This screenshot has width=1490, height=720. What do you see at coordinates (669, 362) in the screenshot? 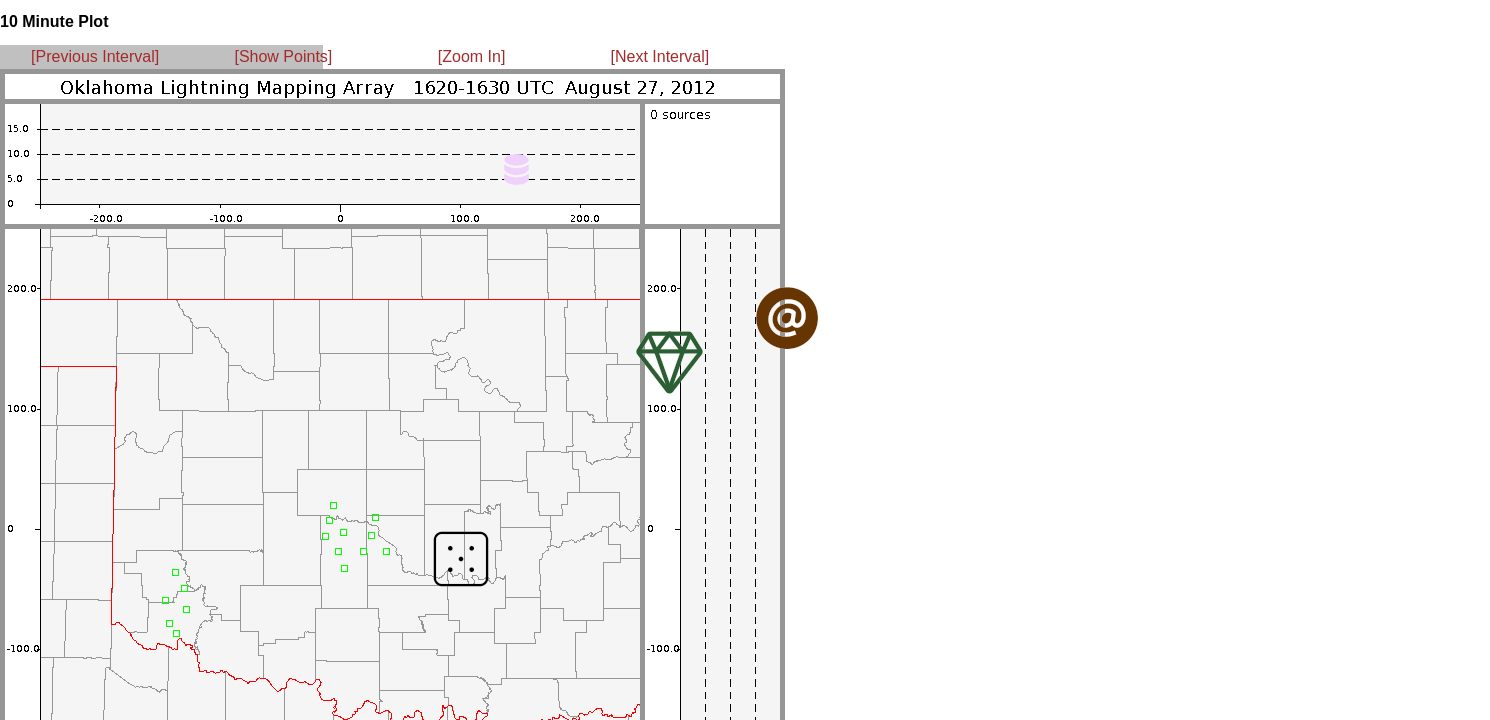
I see `indicates premium or pro membership status` at bounding box center [669, 362].